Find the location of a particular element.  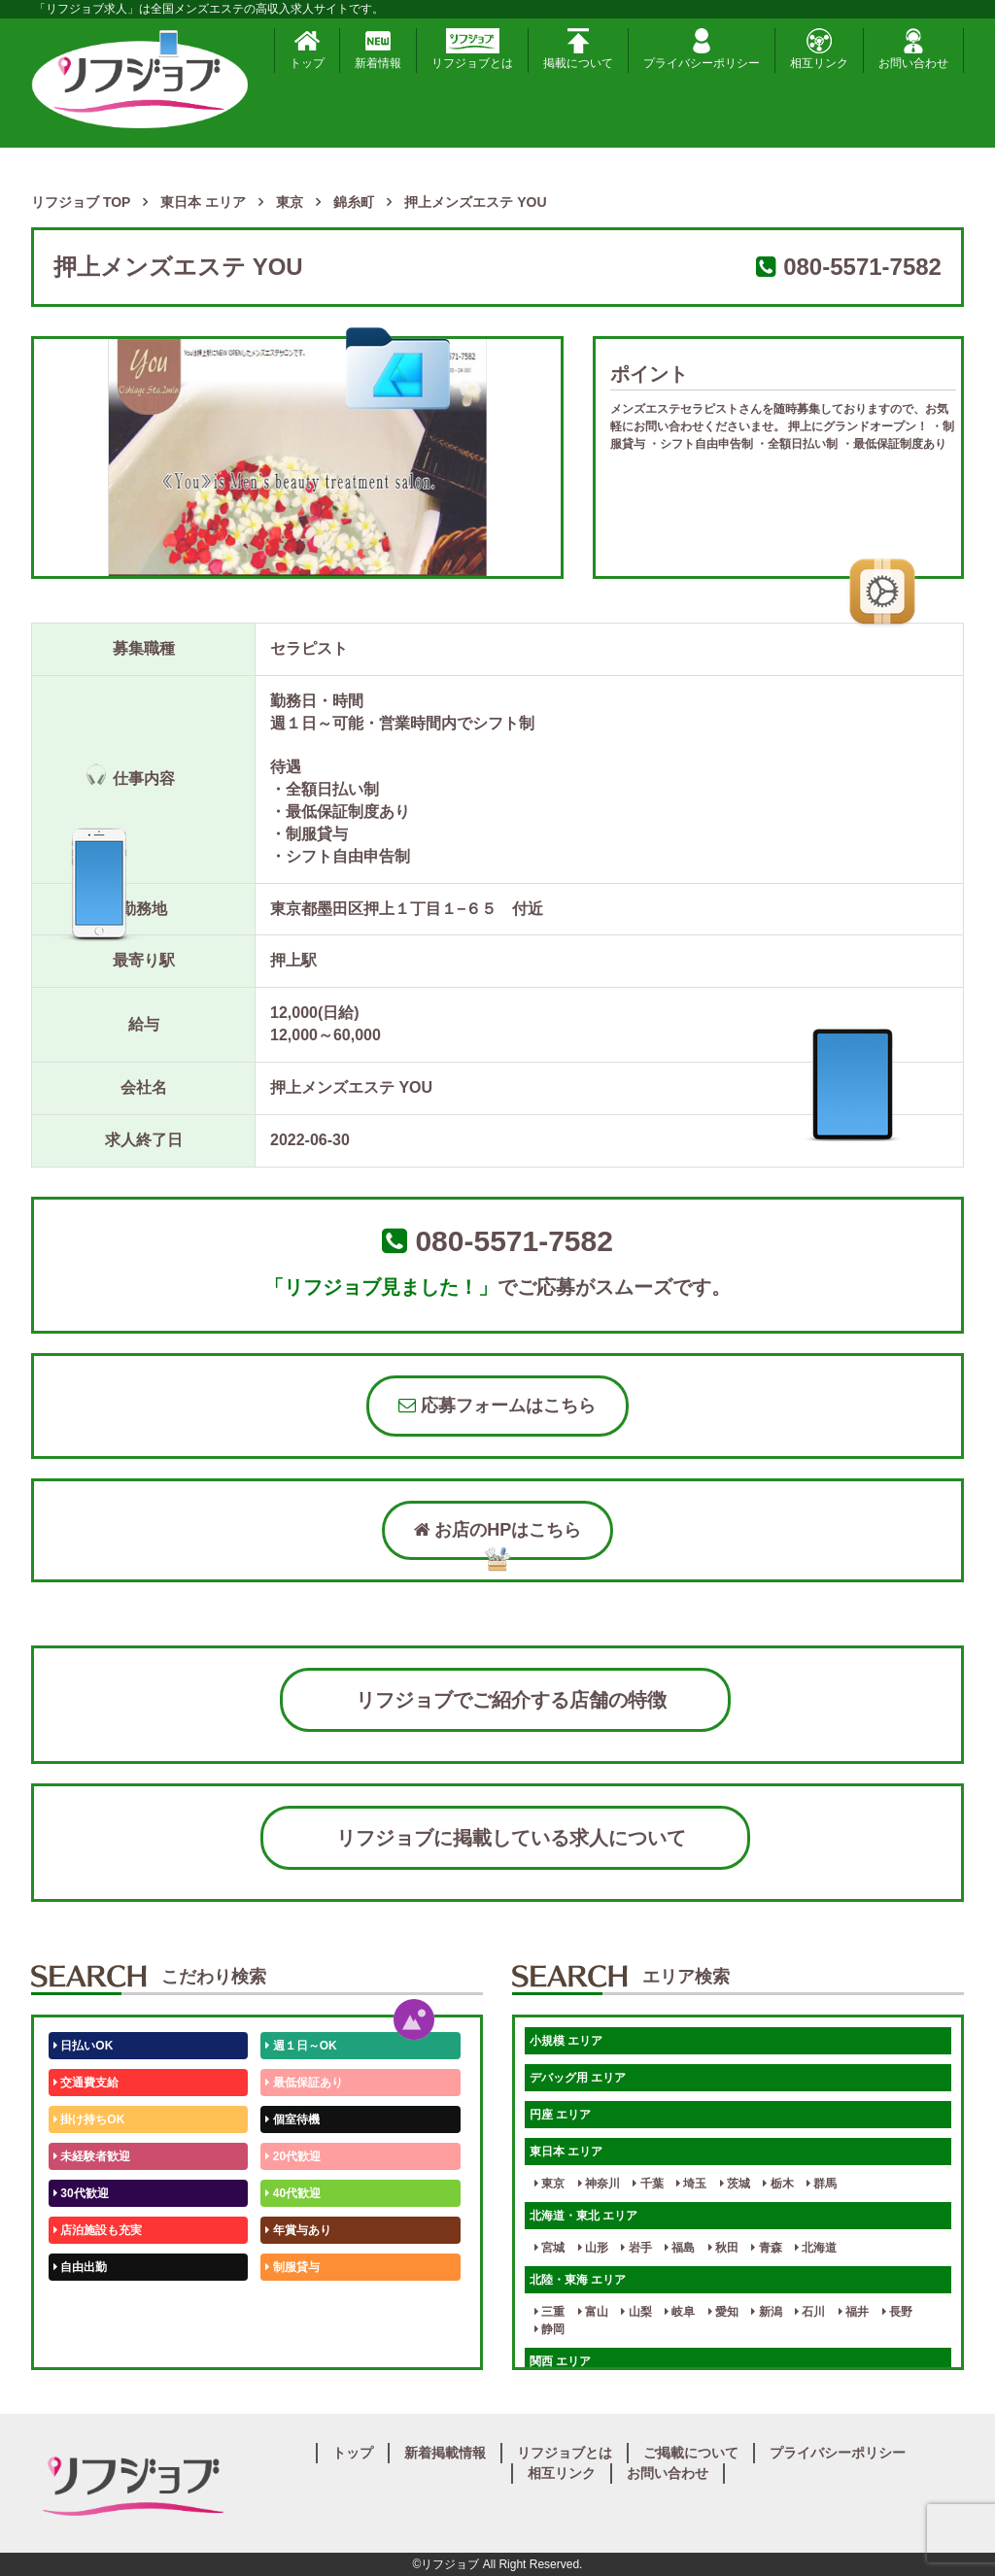

access your photo library is located at coordinates (414, 2019).